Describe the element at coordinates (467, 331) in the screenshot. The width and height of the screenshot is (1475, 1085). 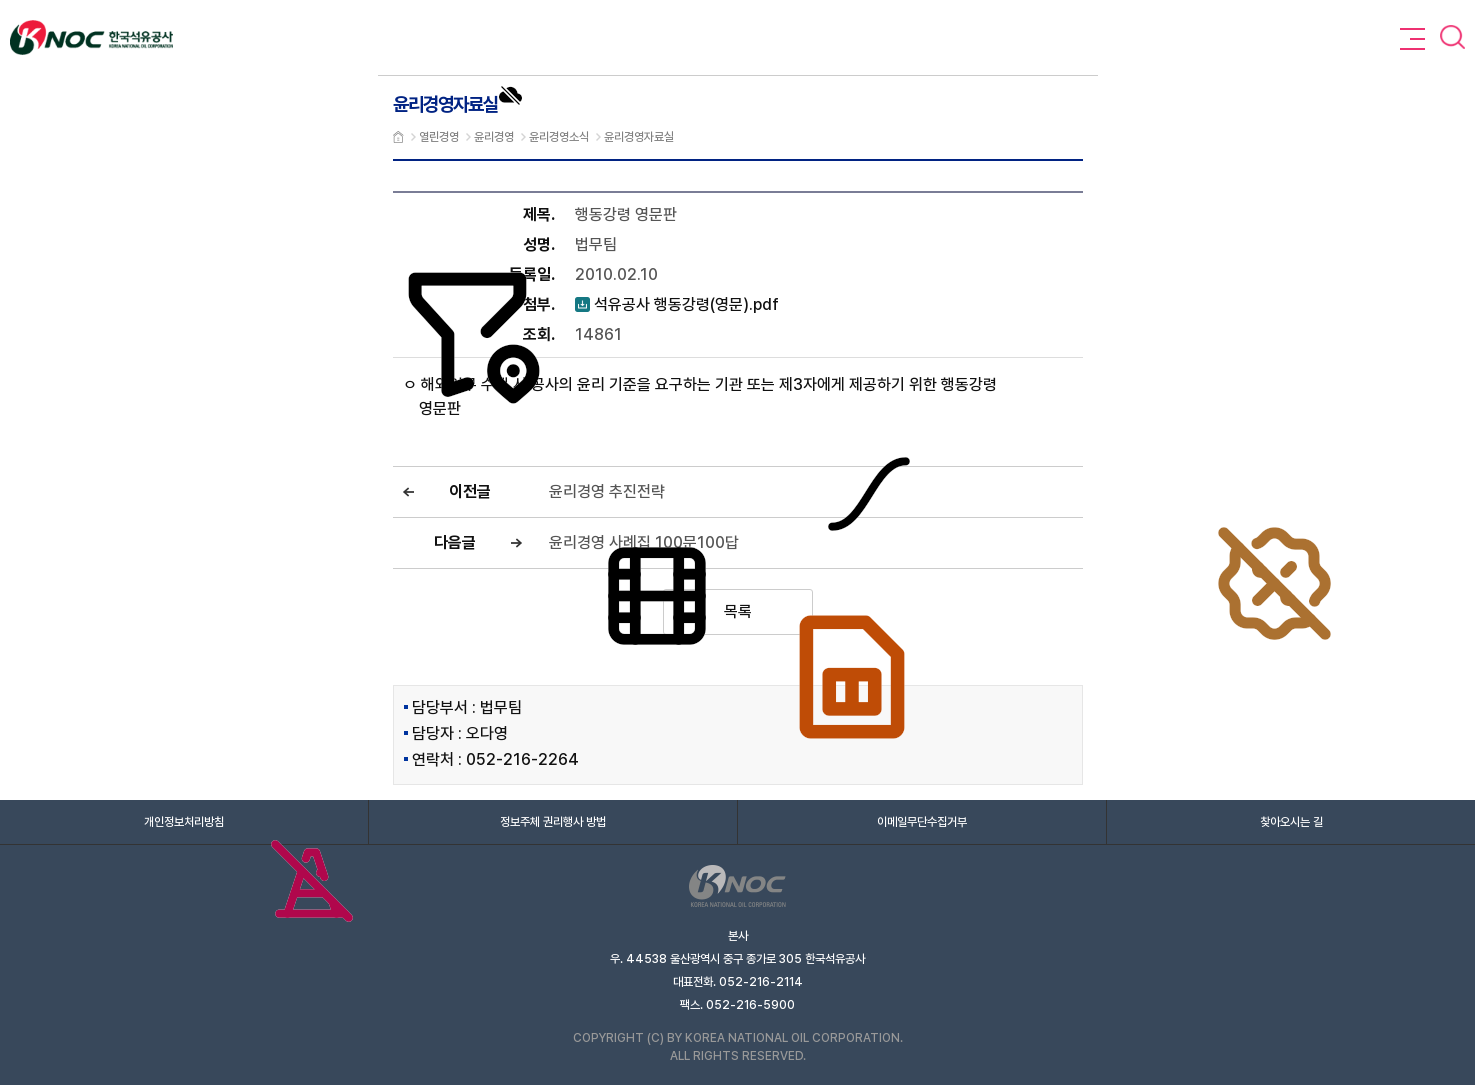
I see `pin or save current filter settings` at that location.